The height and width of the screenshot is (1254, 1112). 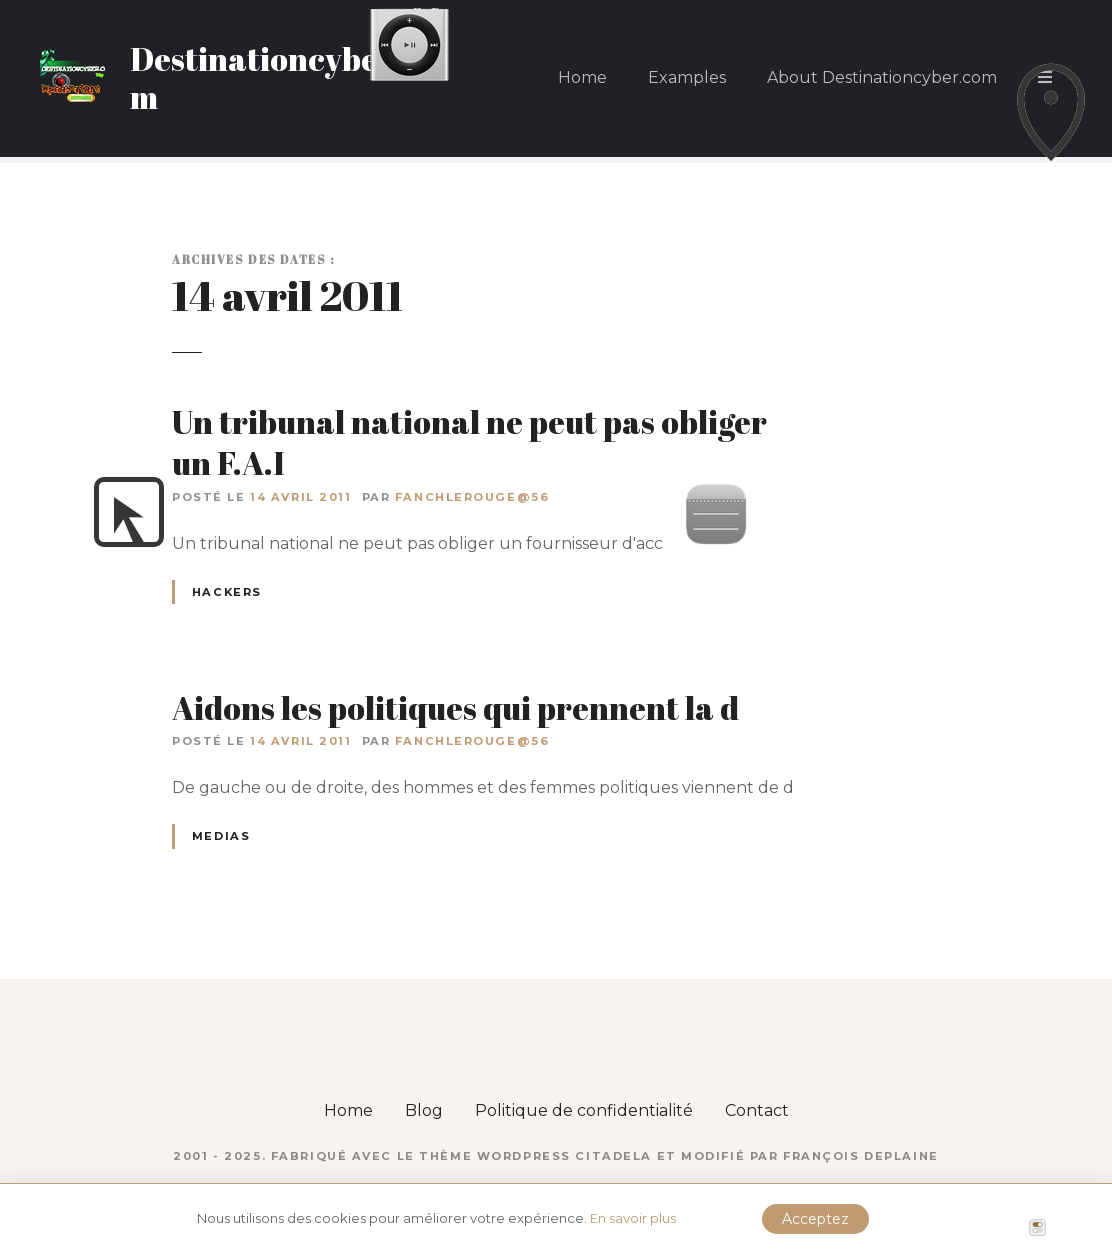 I want to click on open the notes app, so click(x=716, y=514).